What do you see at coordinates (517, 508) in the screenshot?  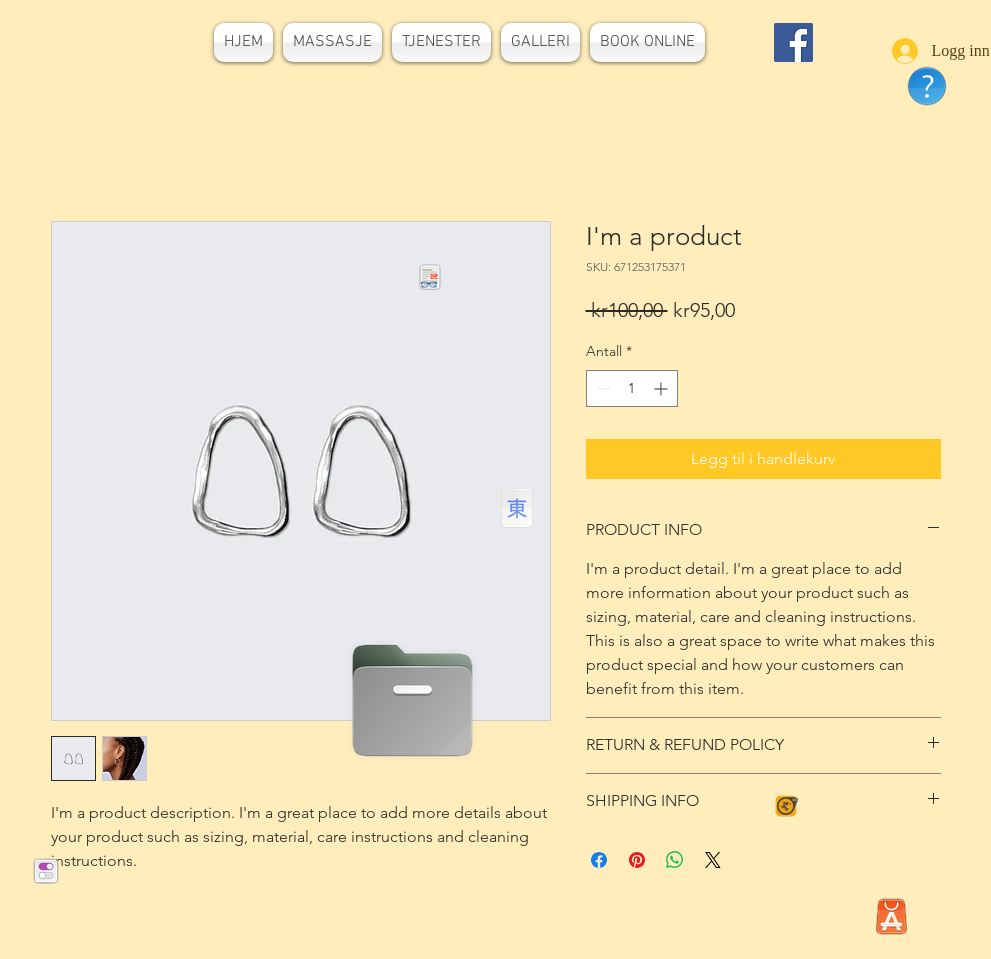 I see `launch the mahjongg tile matching game` at bounding box center [517, 508].